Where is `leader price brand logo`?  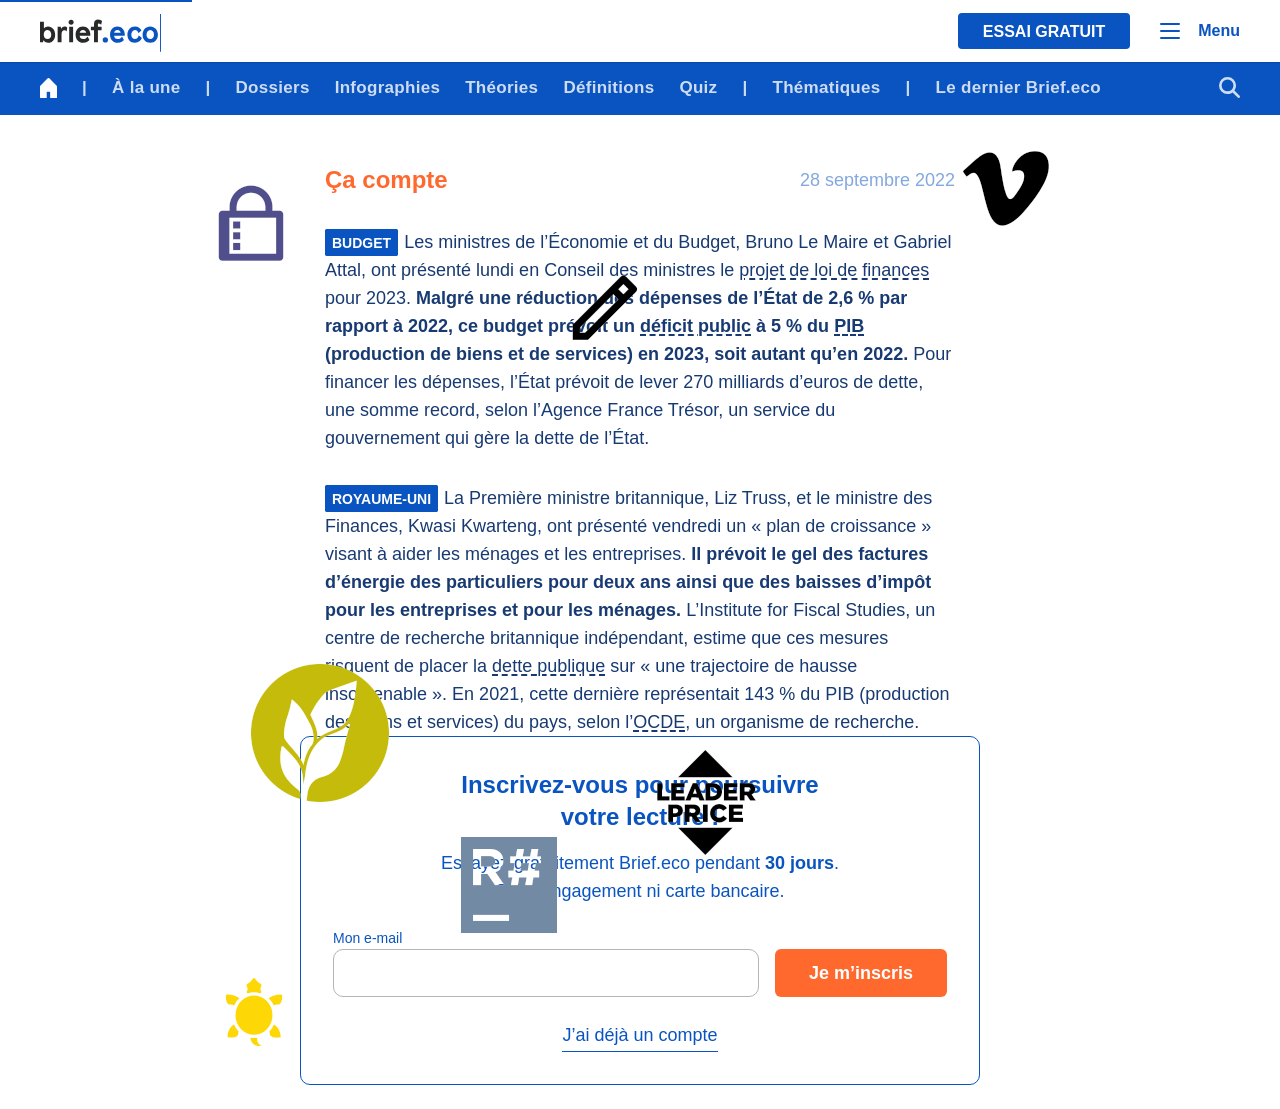
leader price brand logo is located at coordinates (706, 802).